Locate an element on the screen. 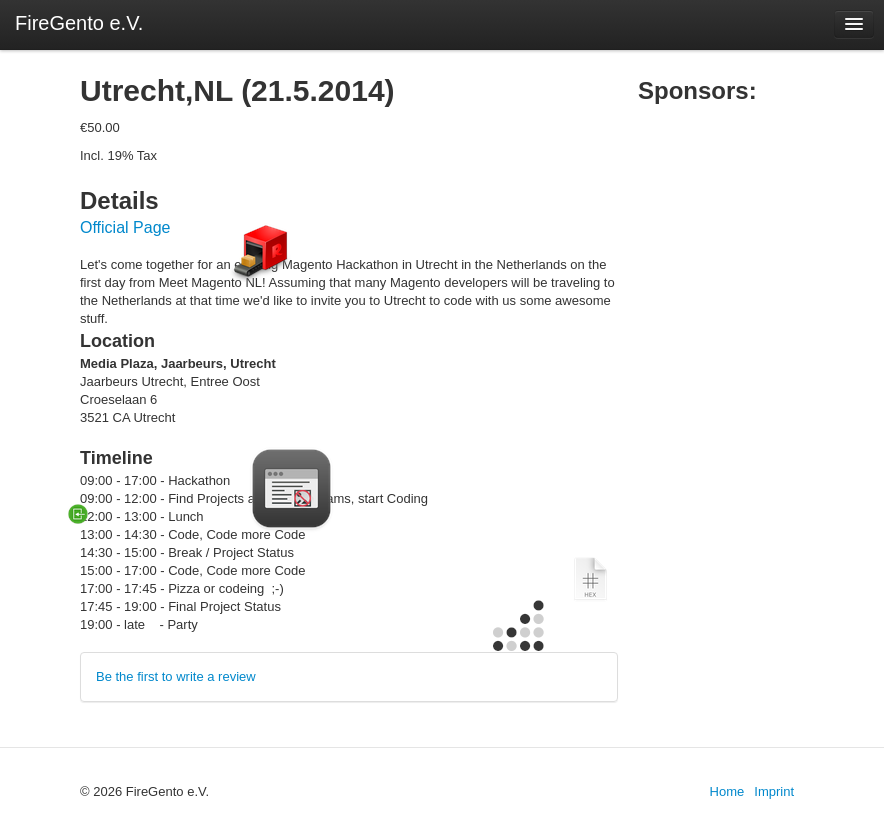 Image resolution: width=884 pixels, height=837 pixels. configure ad blocker settings is located at coordinates (291, 488).